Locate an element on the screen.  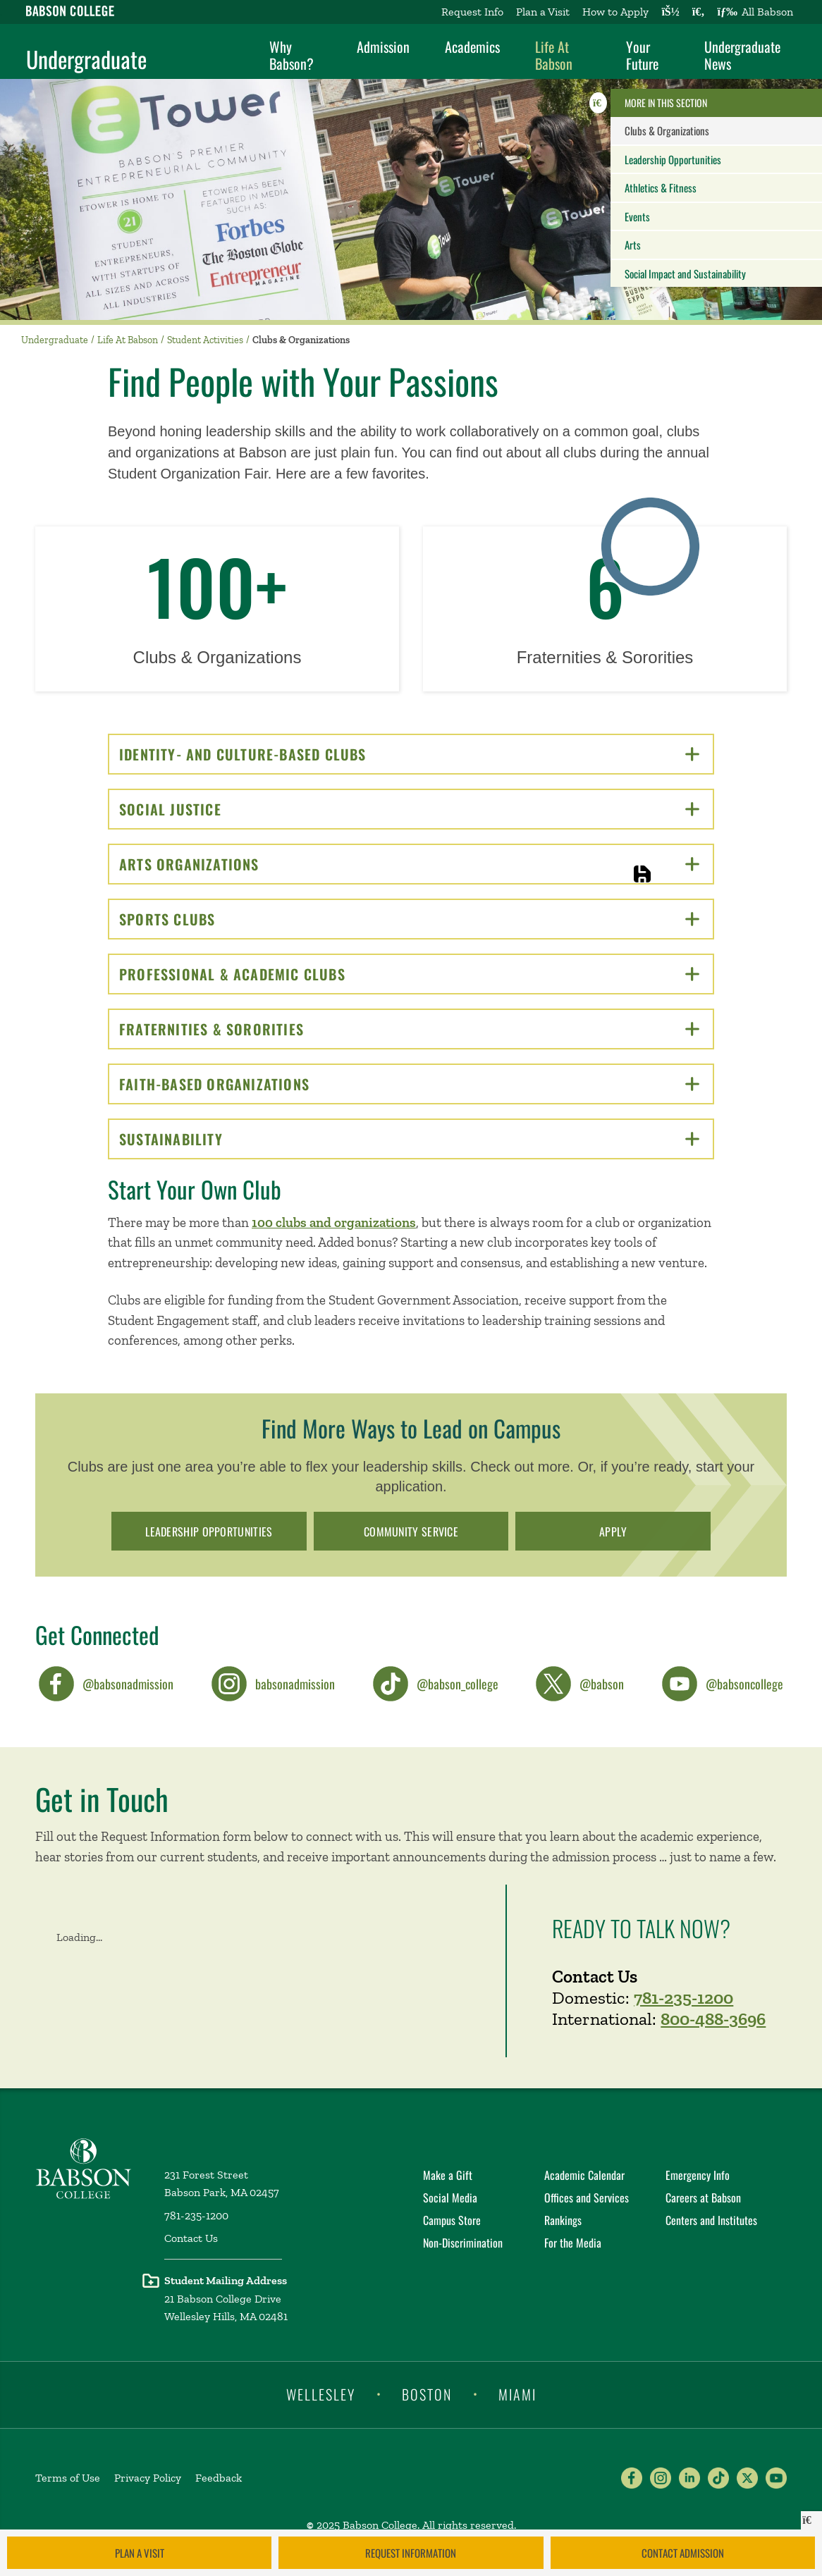
create a new folder is located at coordinates (151, 2281).